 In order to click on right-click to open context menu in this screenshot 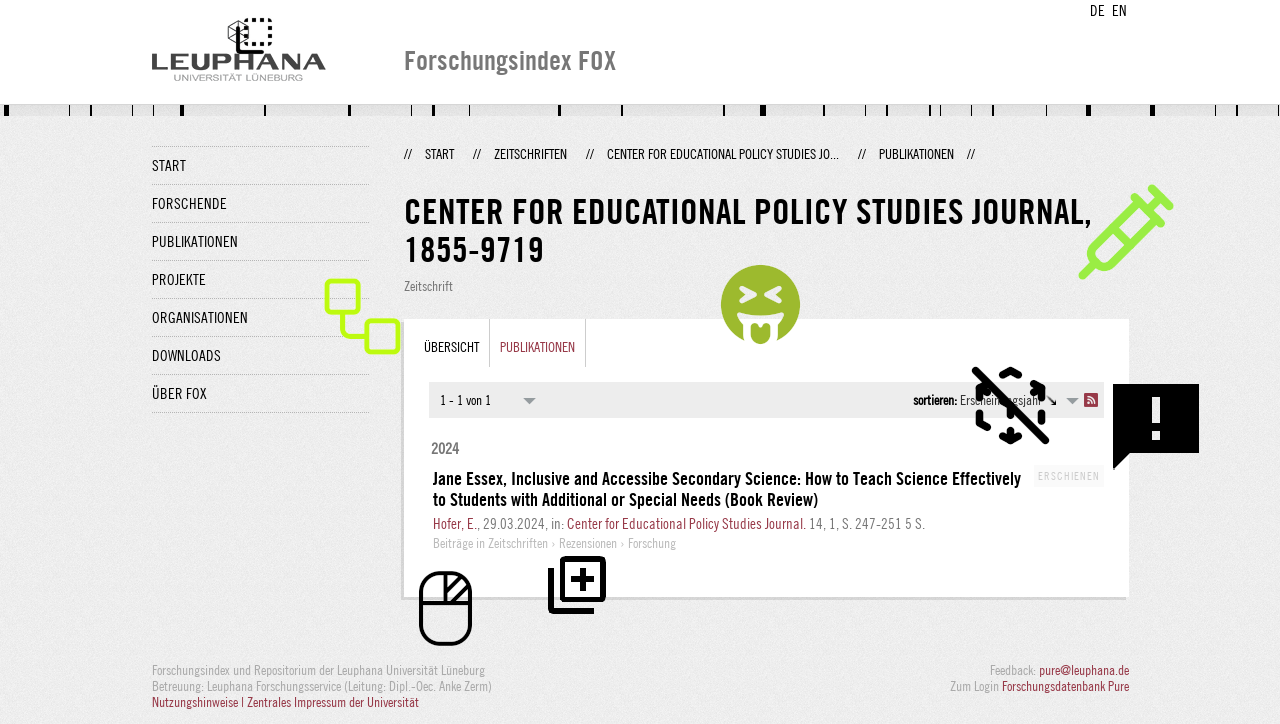, I will do `click(445, 608)`.